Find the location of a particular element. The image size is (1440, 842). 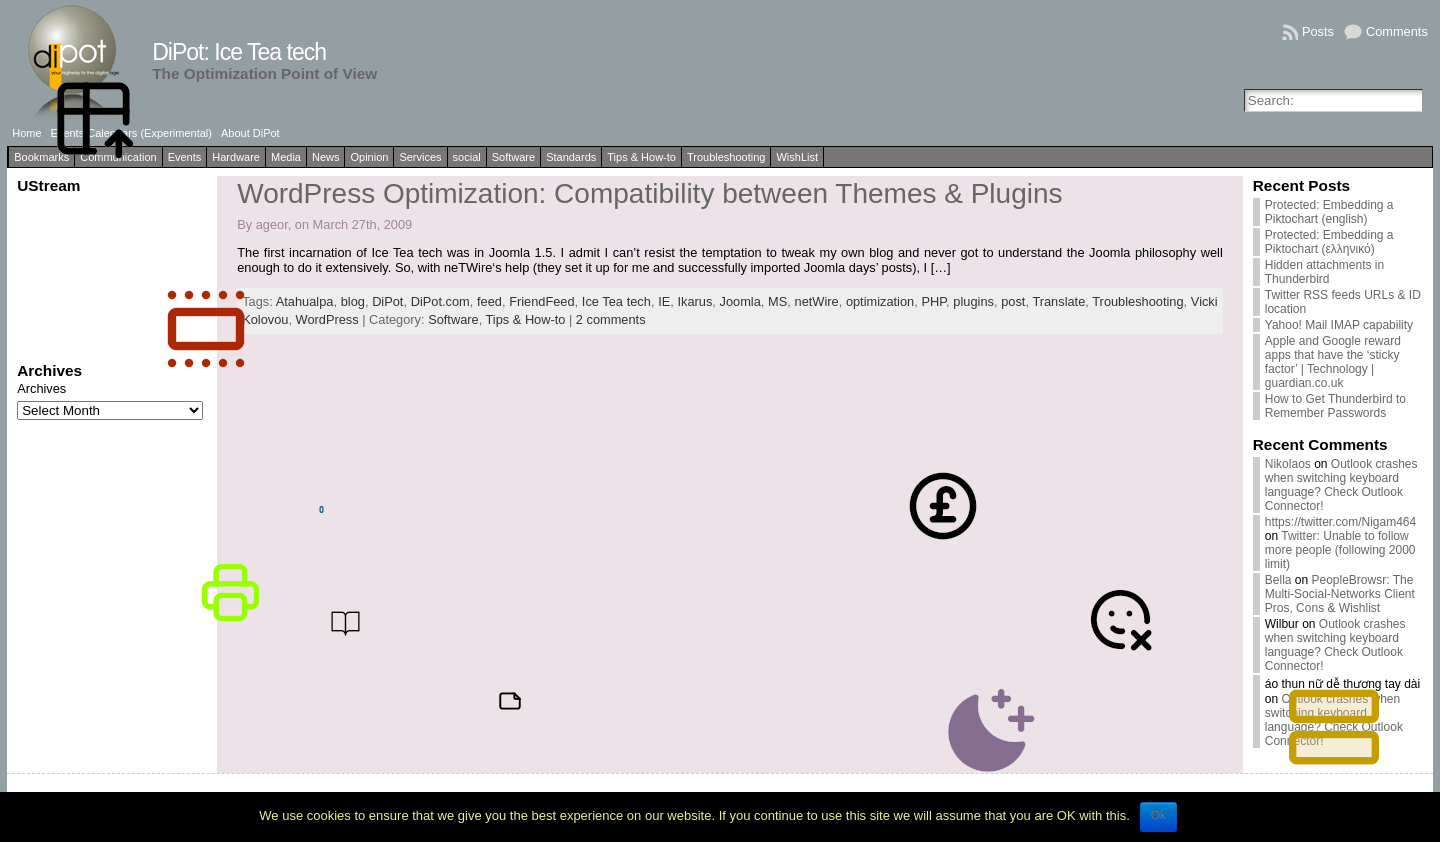

toggle dark mode or night theme is located at coordinates (988, 732).